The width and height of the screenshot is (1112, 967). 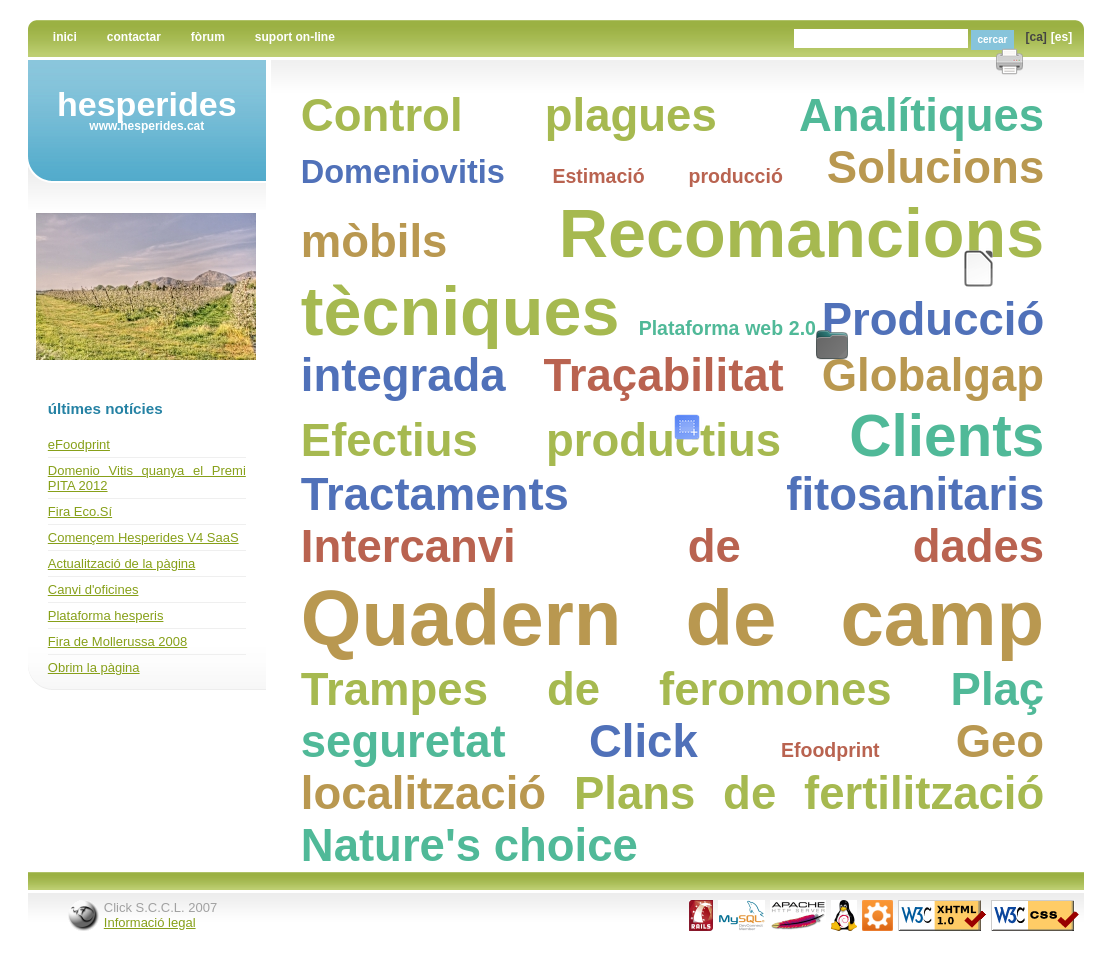 I want to click on print the current document, so click(x=1009, y=61).